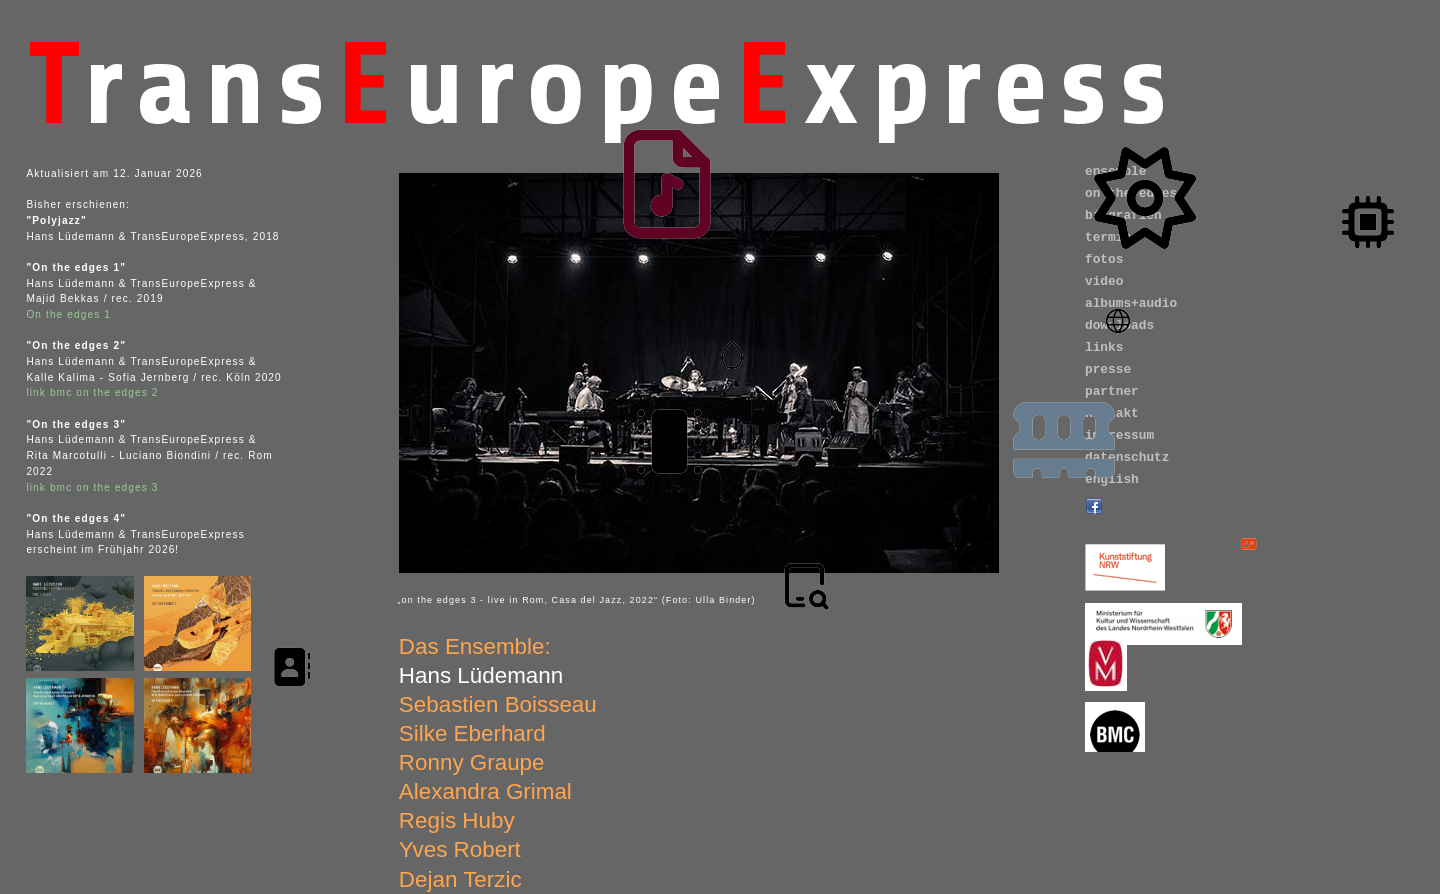  What do you see at coordinates (1064, 440) in the screenshot?
I see `view system memory or RAM usage` at bounding box center [1064, 440].